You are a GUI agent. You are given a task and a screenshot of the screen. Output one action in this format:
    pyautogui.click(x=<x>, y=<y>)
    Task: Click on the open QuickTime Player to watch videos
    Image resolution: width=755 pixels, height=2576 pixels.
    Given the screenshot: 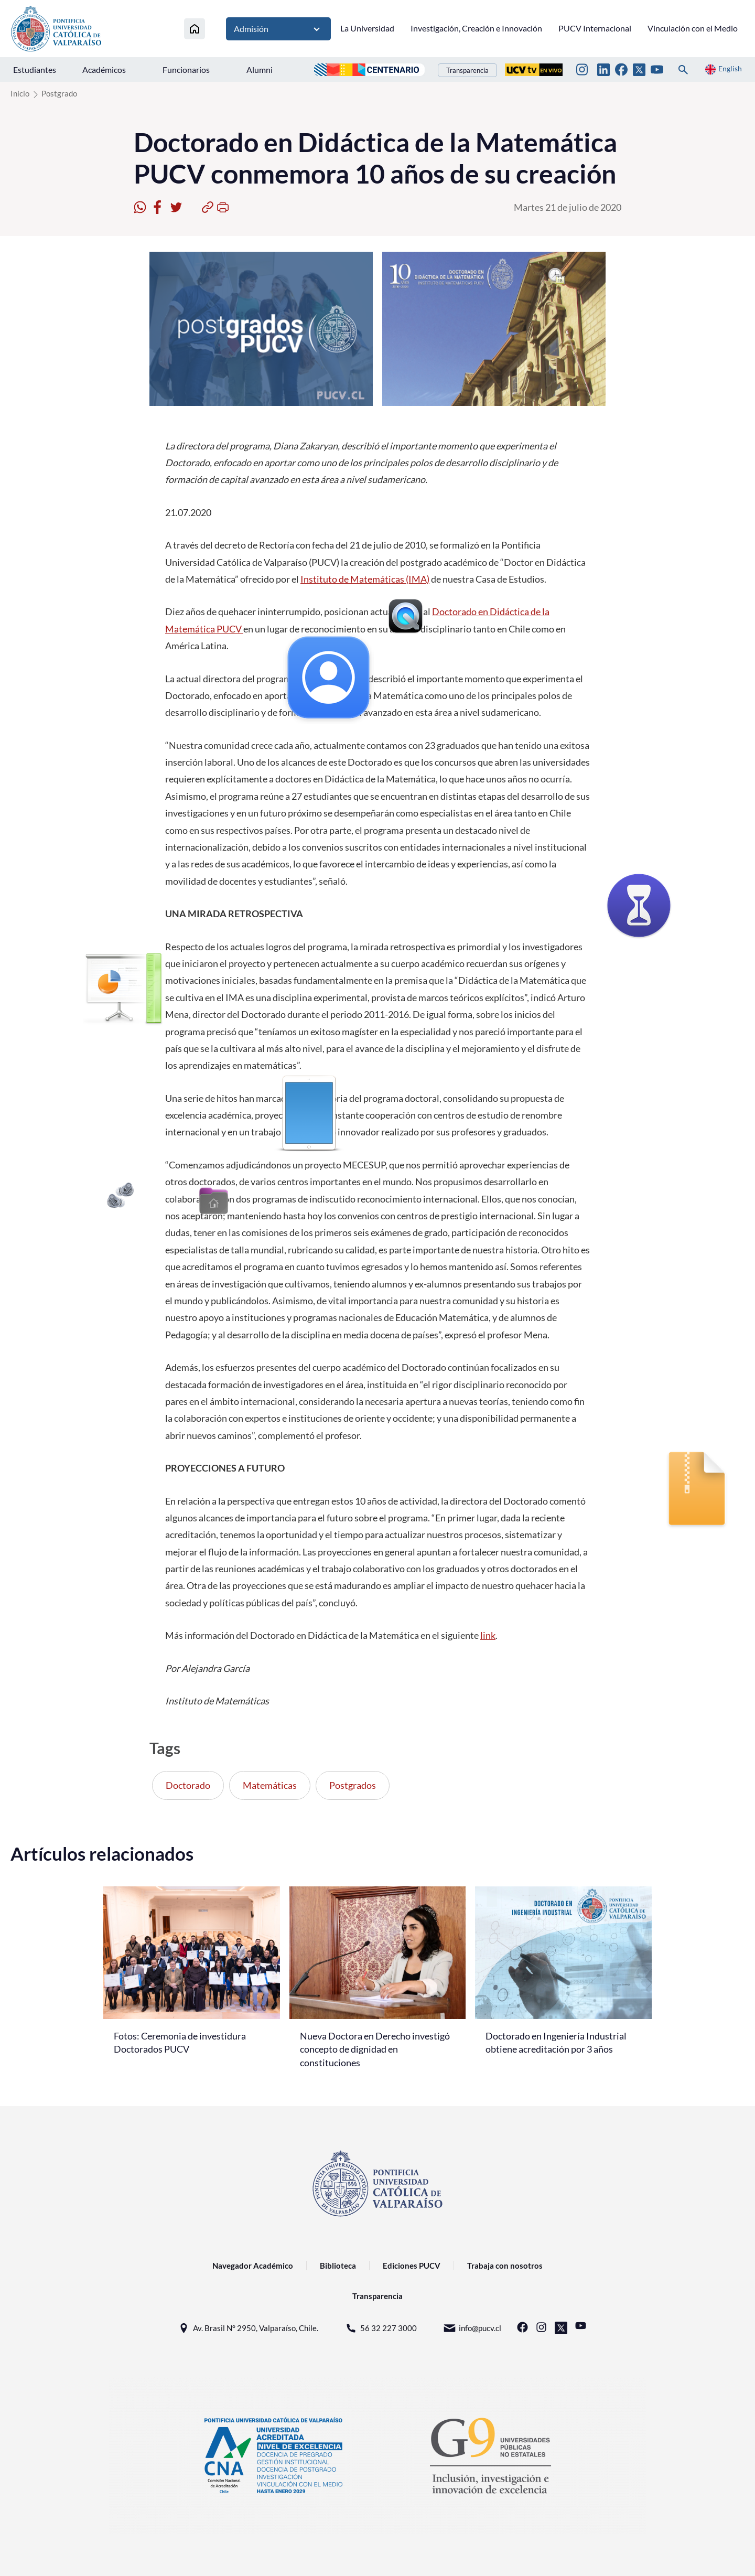 What is the action you would take?
    pyautogui.click(x=405, y=616)
    